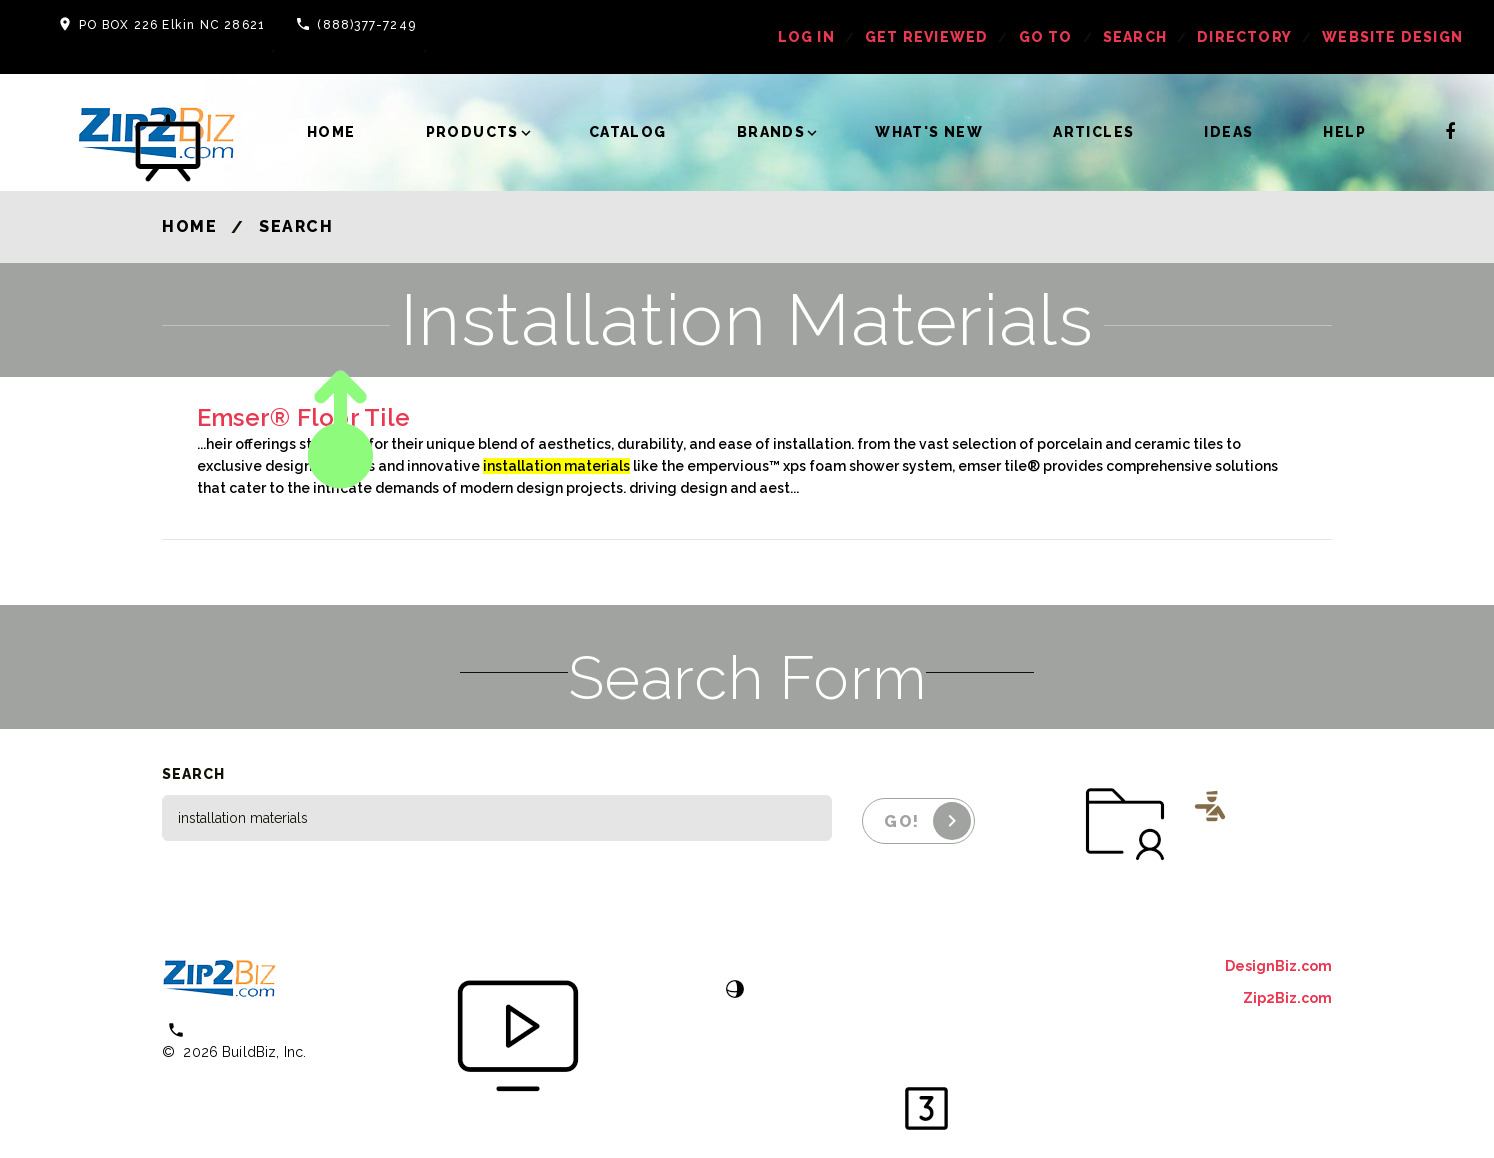 This screenshot has width=1494, height=1158. Describe the element at coordinates (340, 429) in the screenshot. I see `swipe up to continue or dismiss` at that location.